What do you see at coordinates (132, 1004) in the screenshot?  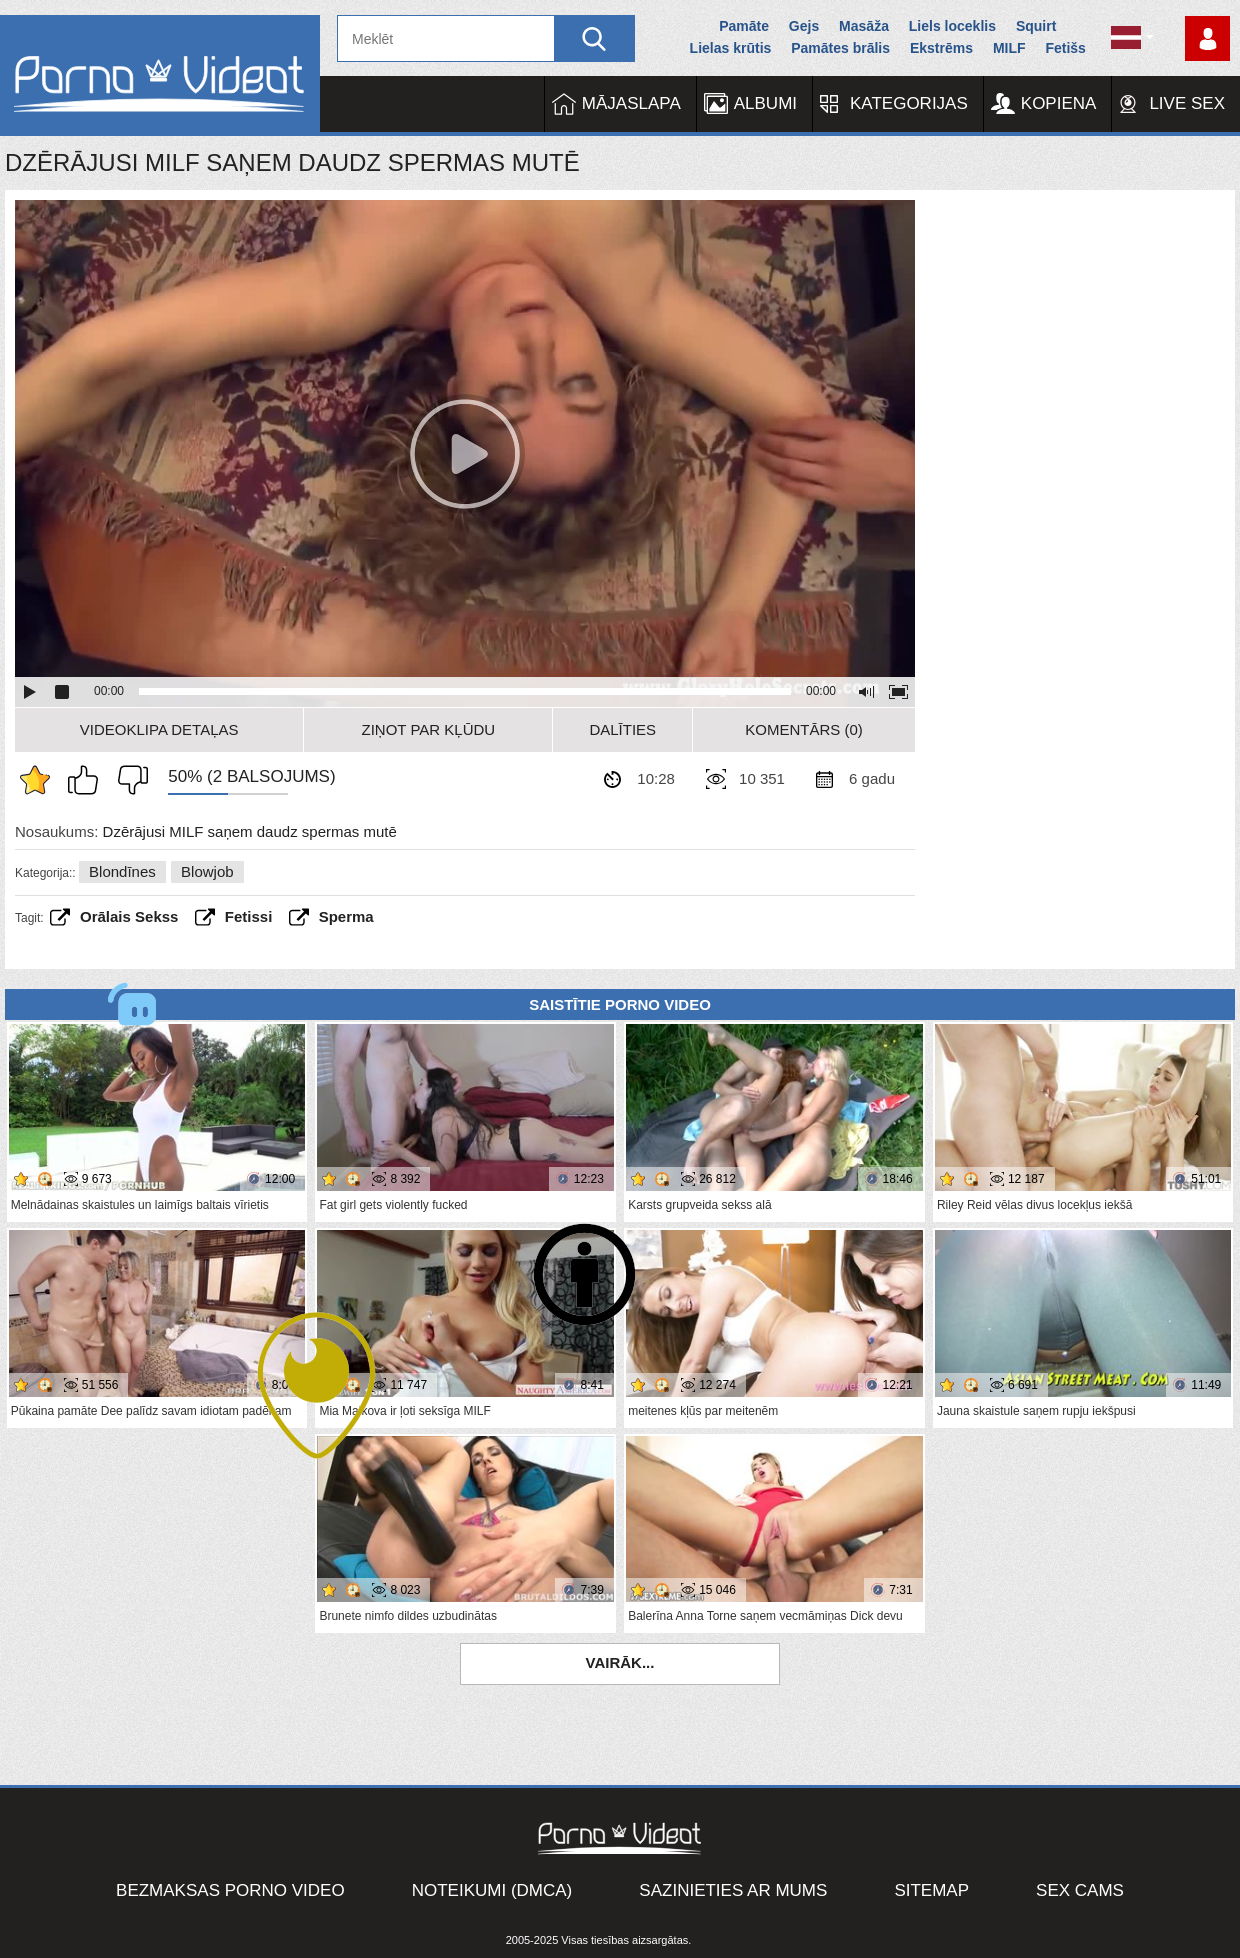 I see `open streamlabs streaming software` at bounding box center [132, 1004].